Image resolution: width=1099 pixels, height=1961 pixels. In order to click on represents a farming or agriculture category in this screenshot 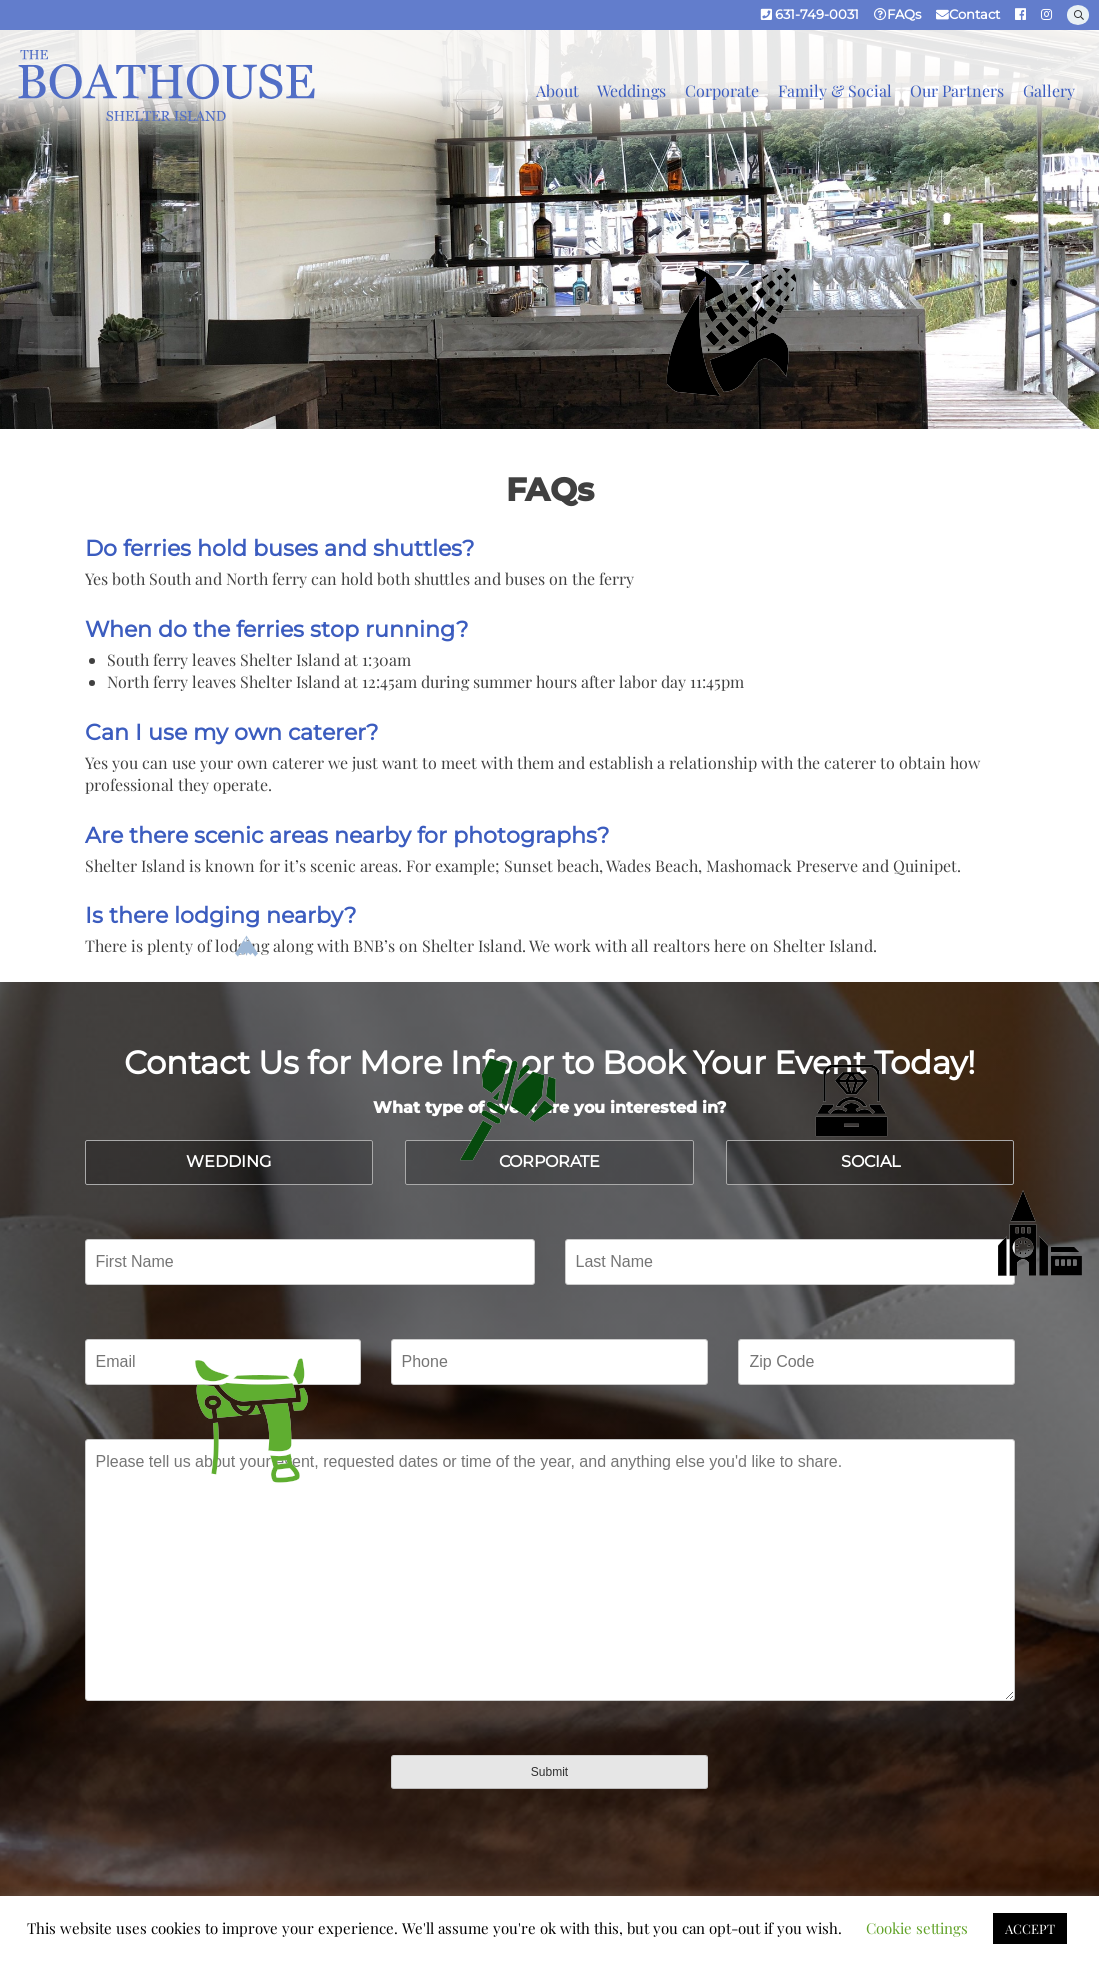, I will do `click(731, 331)`.